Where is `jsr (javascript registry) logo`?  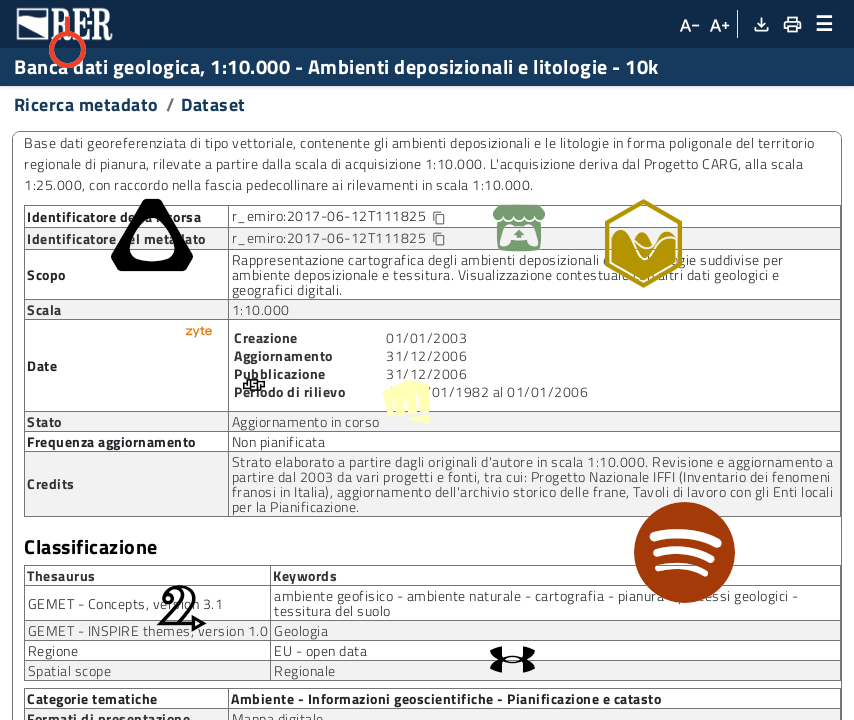 jsr (javascript registry) logo is located at coordinates (254, 385).